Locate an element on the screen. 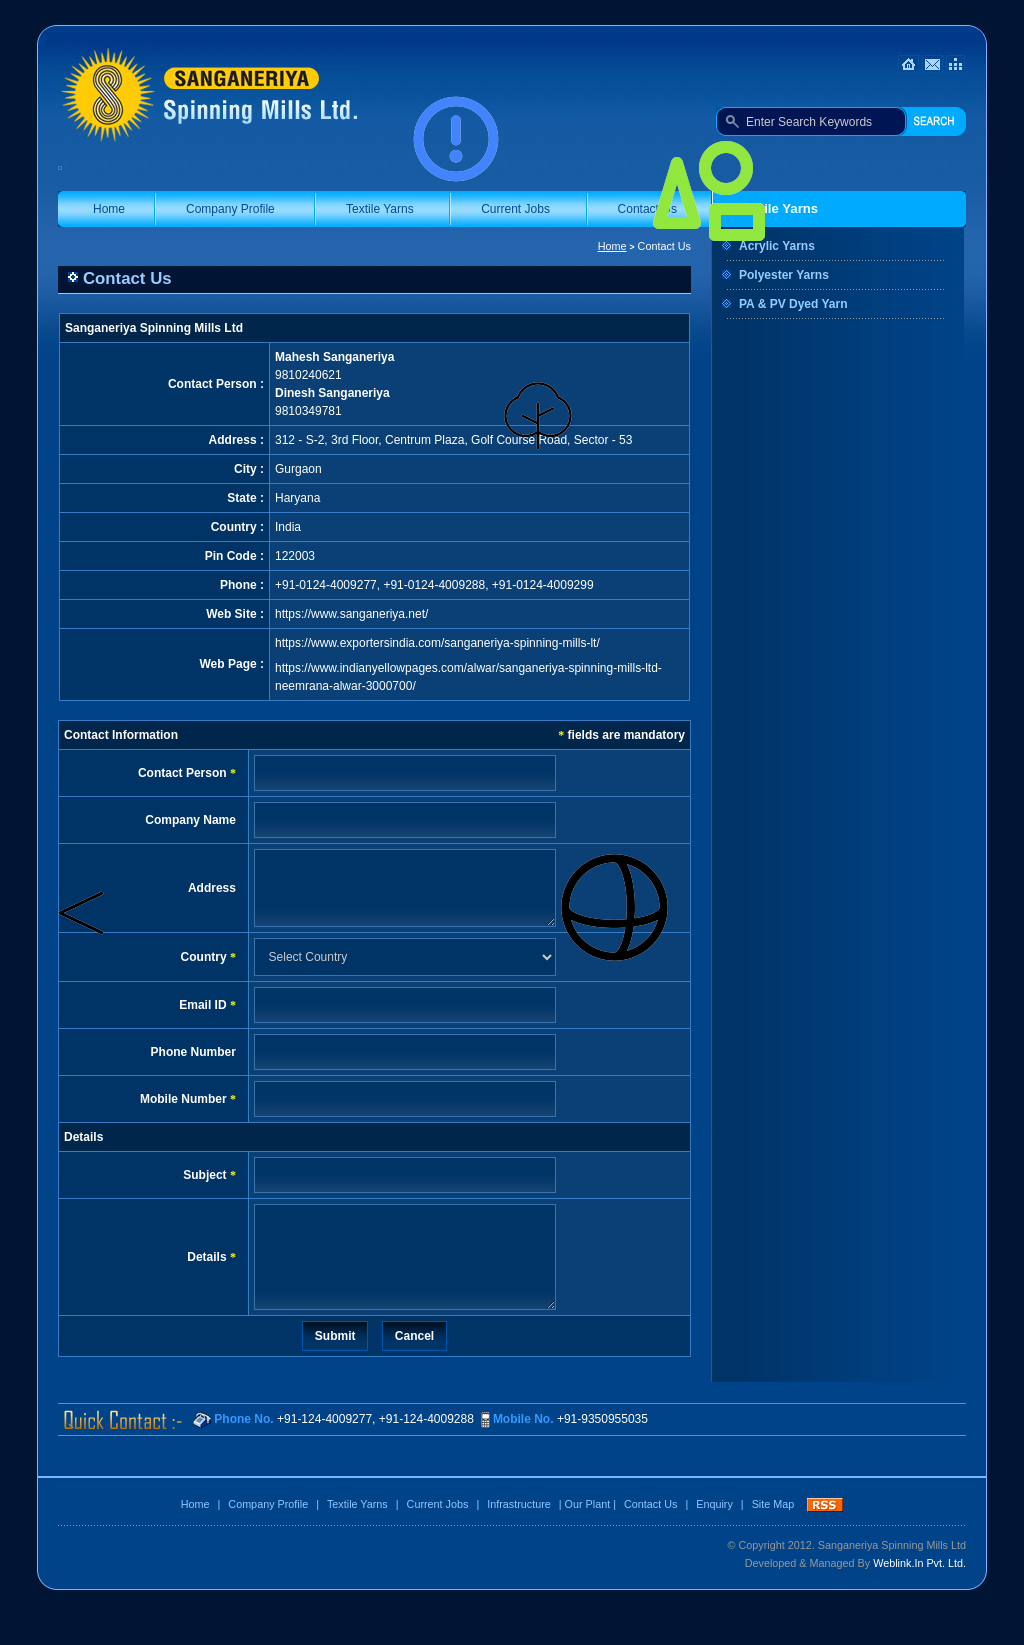  access shape tools or drawing options is located at coordinates (711, 195).